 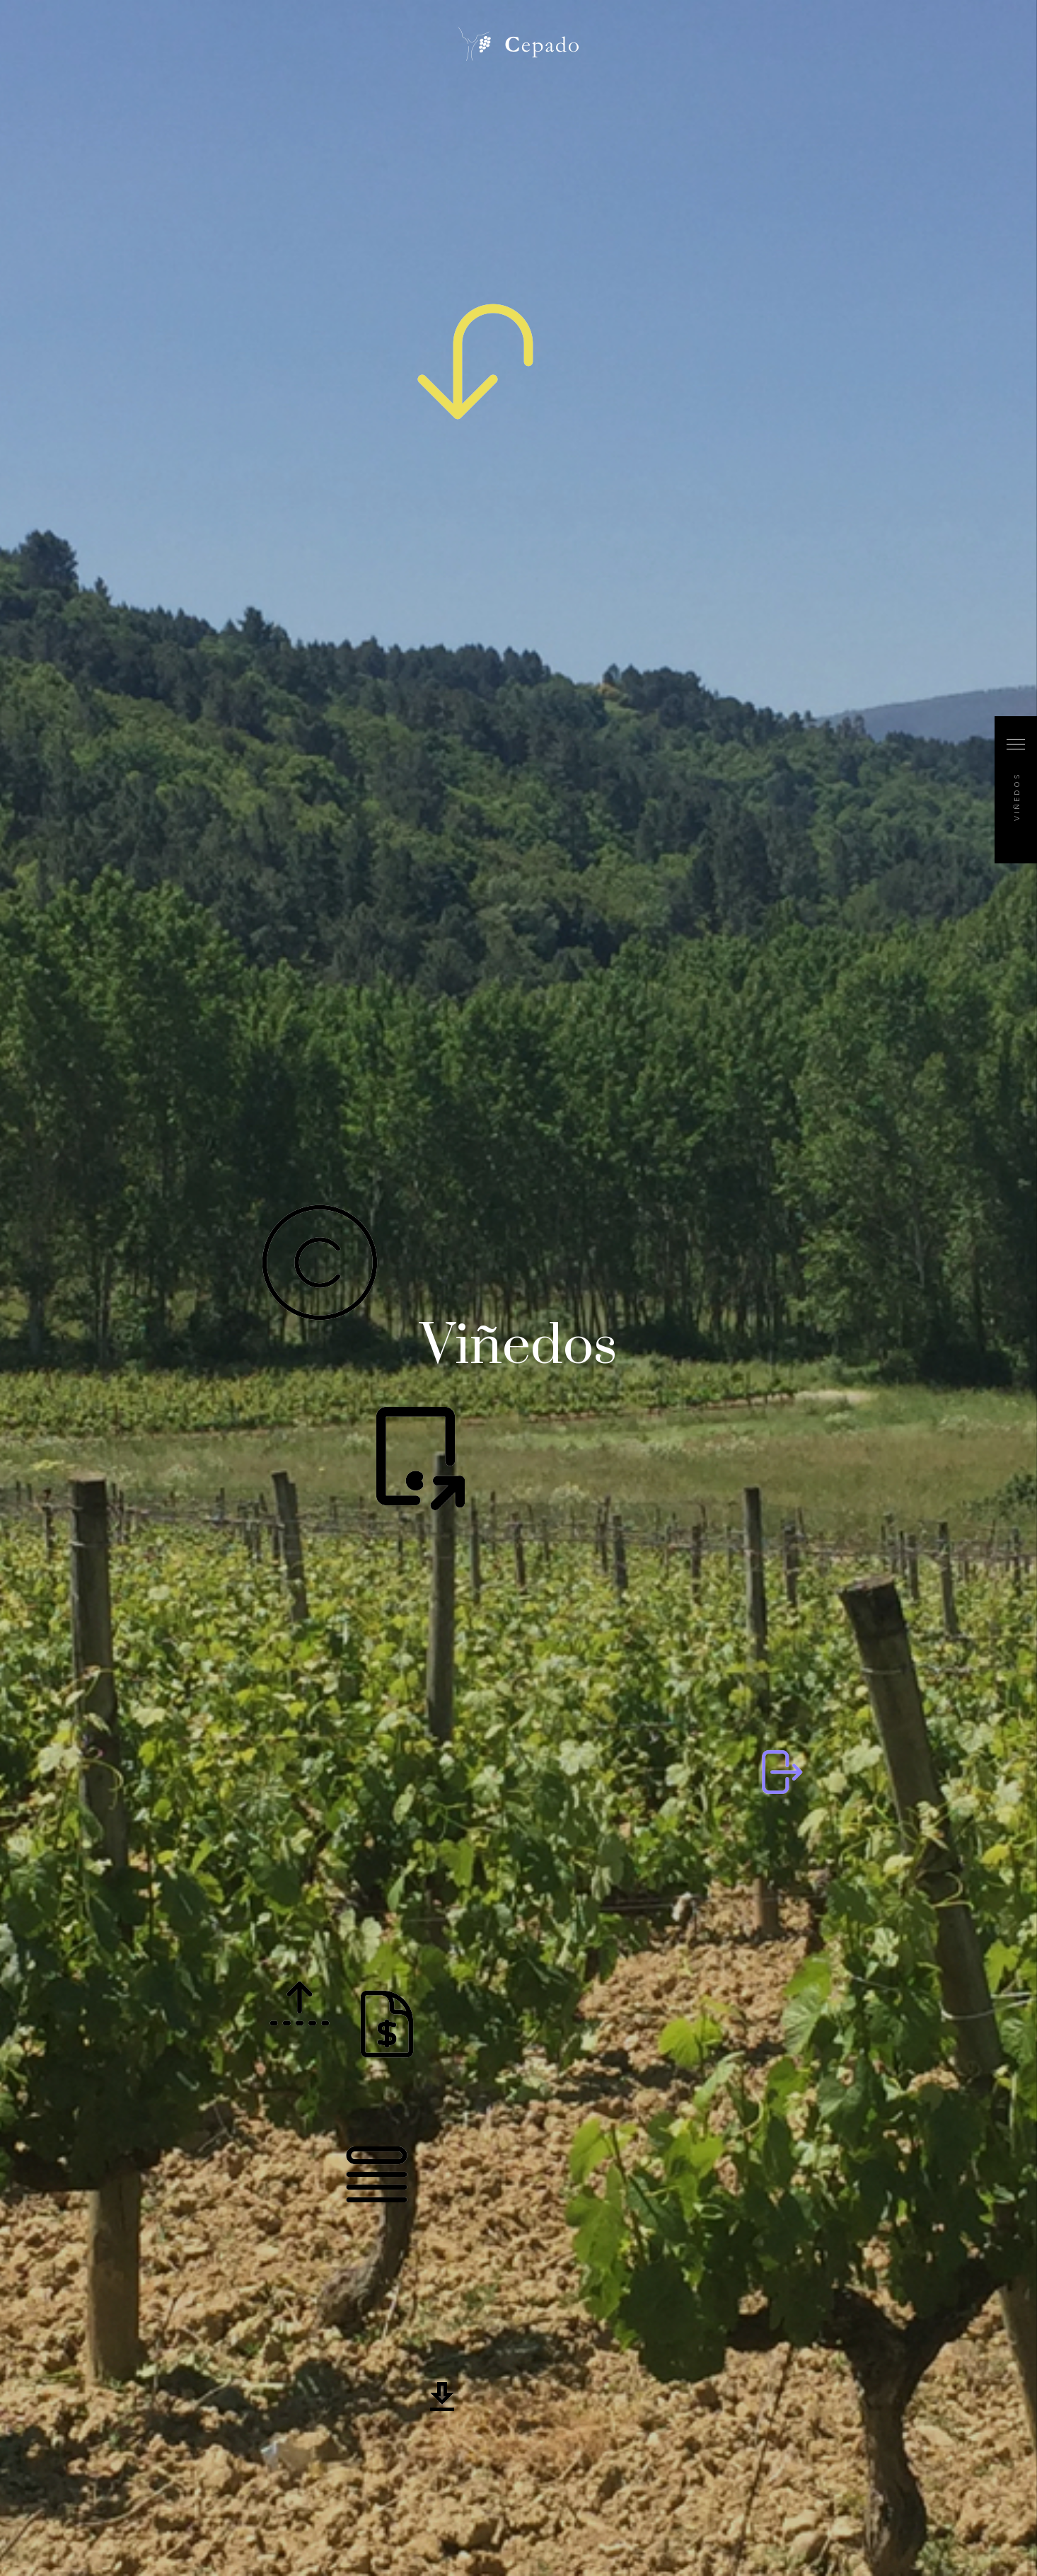 I want to click on view a playlist or media queue, so click(x=376, y=2174).